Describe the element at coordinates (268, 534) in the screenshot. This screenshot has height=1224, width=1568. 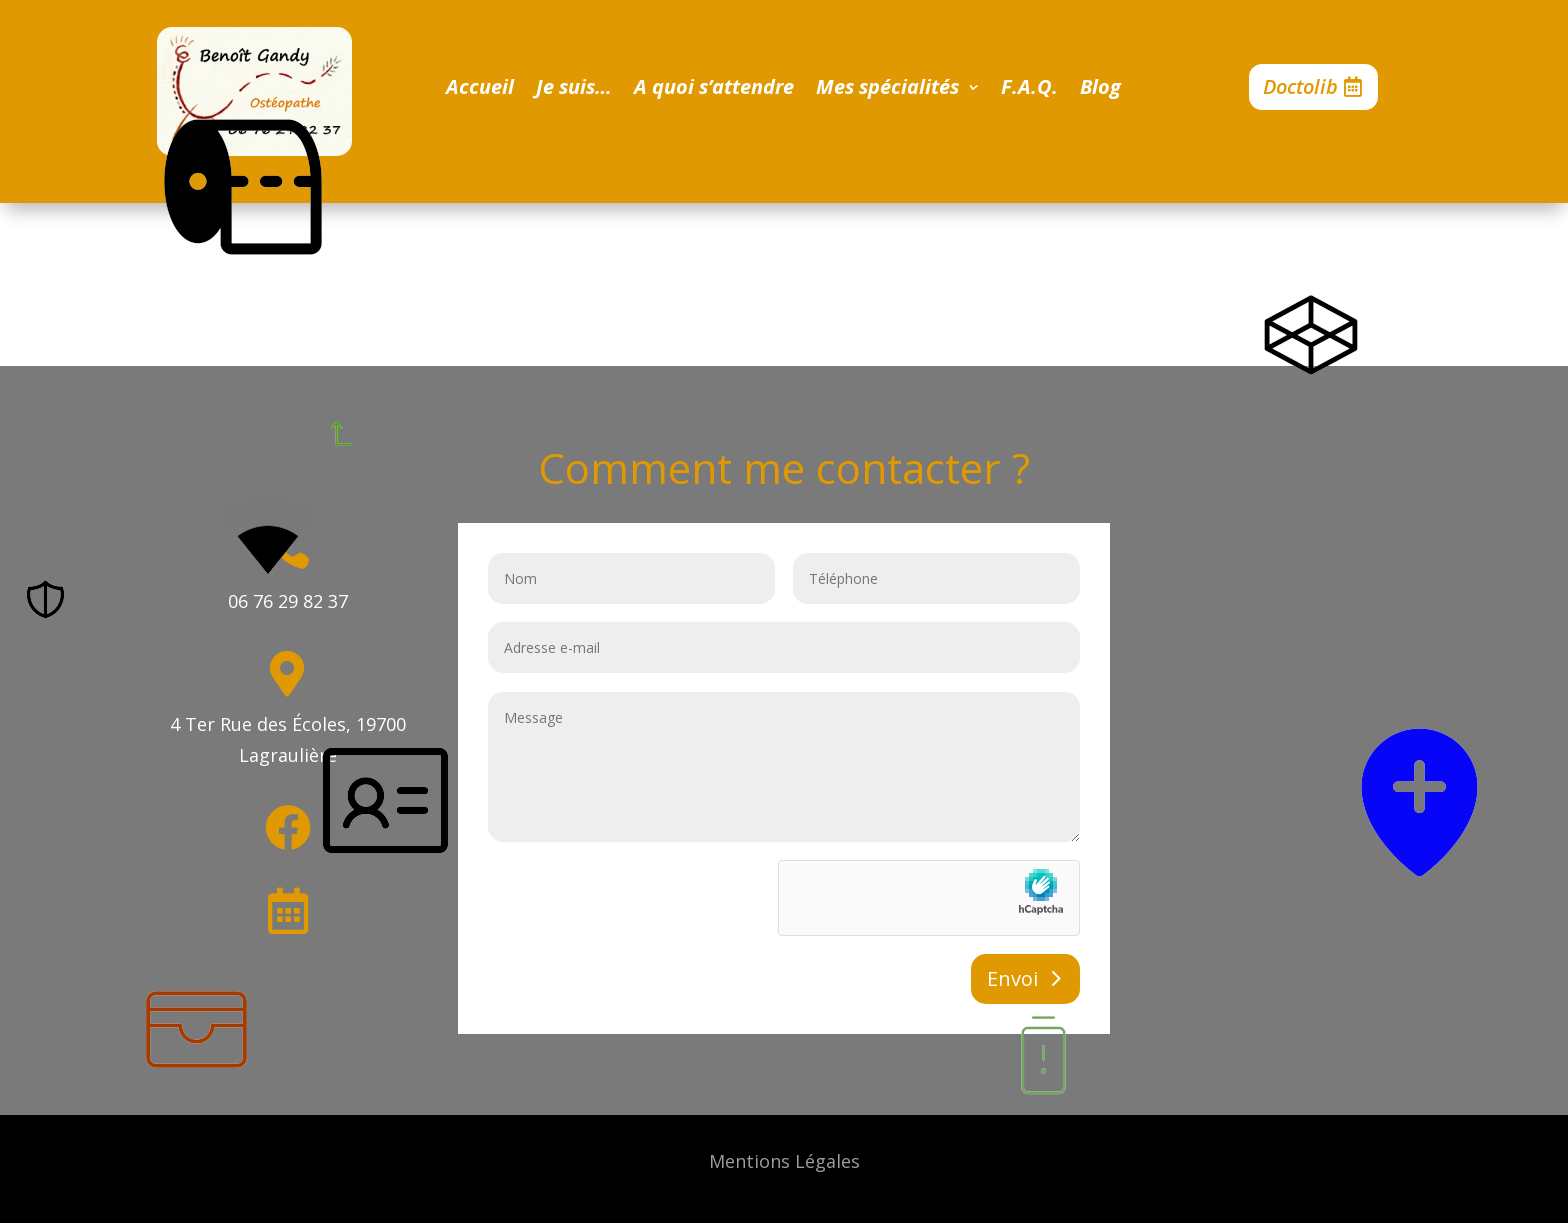
I see `indicates weak wifi signal strength` at that location.